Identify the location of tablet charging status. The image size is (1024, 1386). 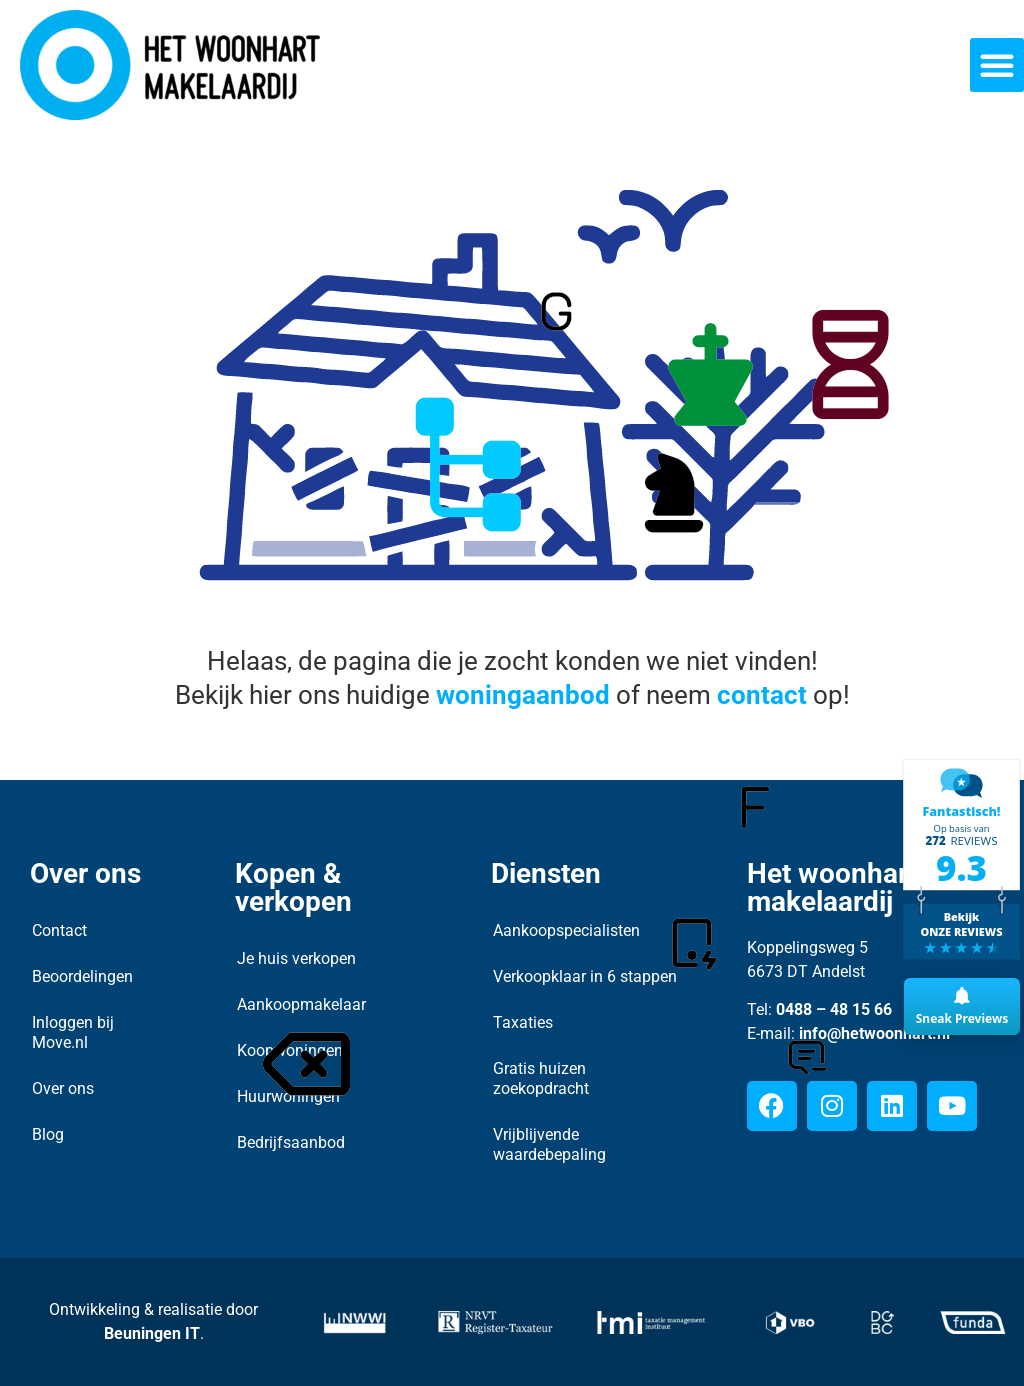
(692, 943).